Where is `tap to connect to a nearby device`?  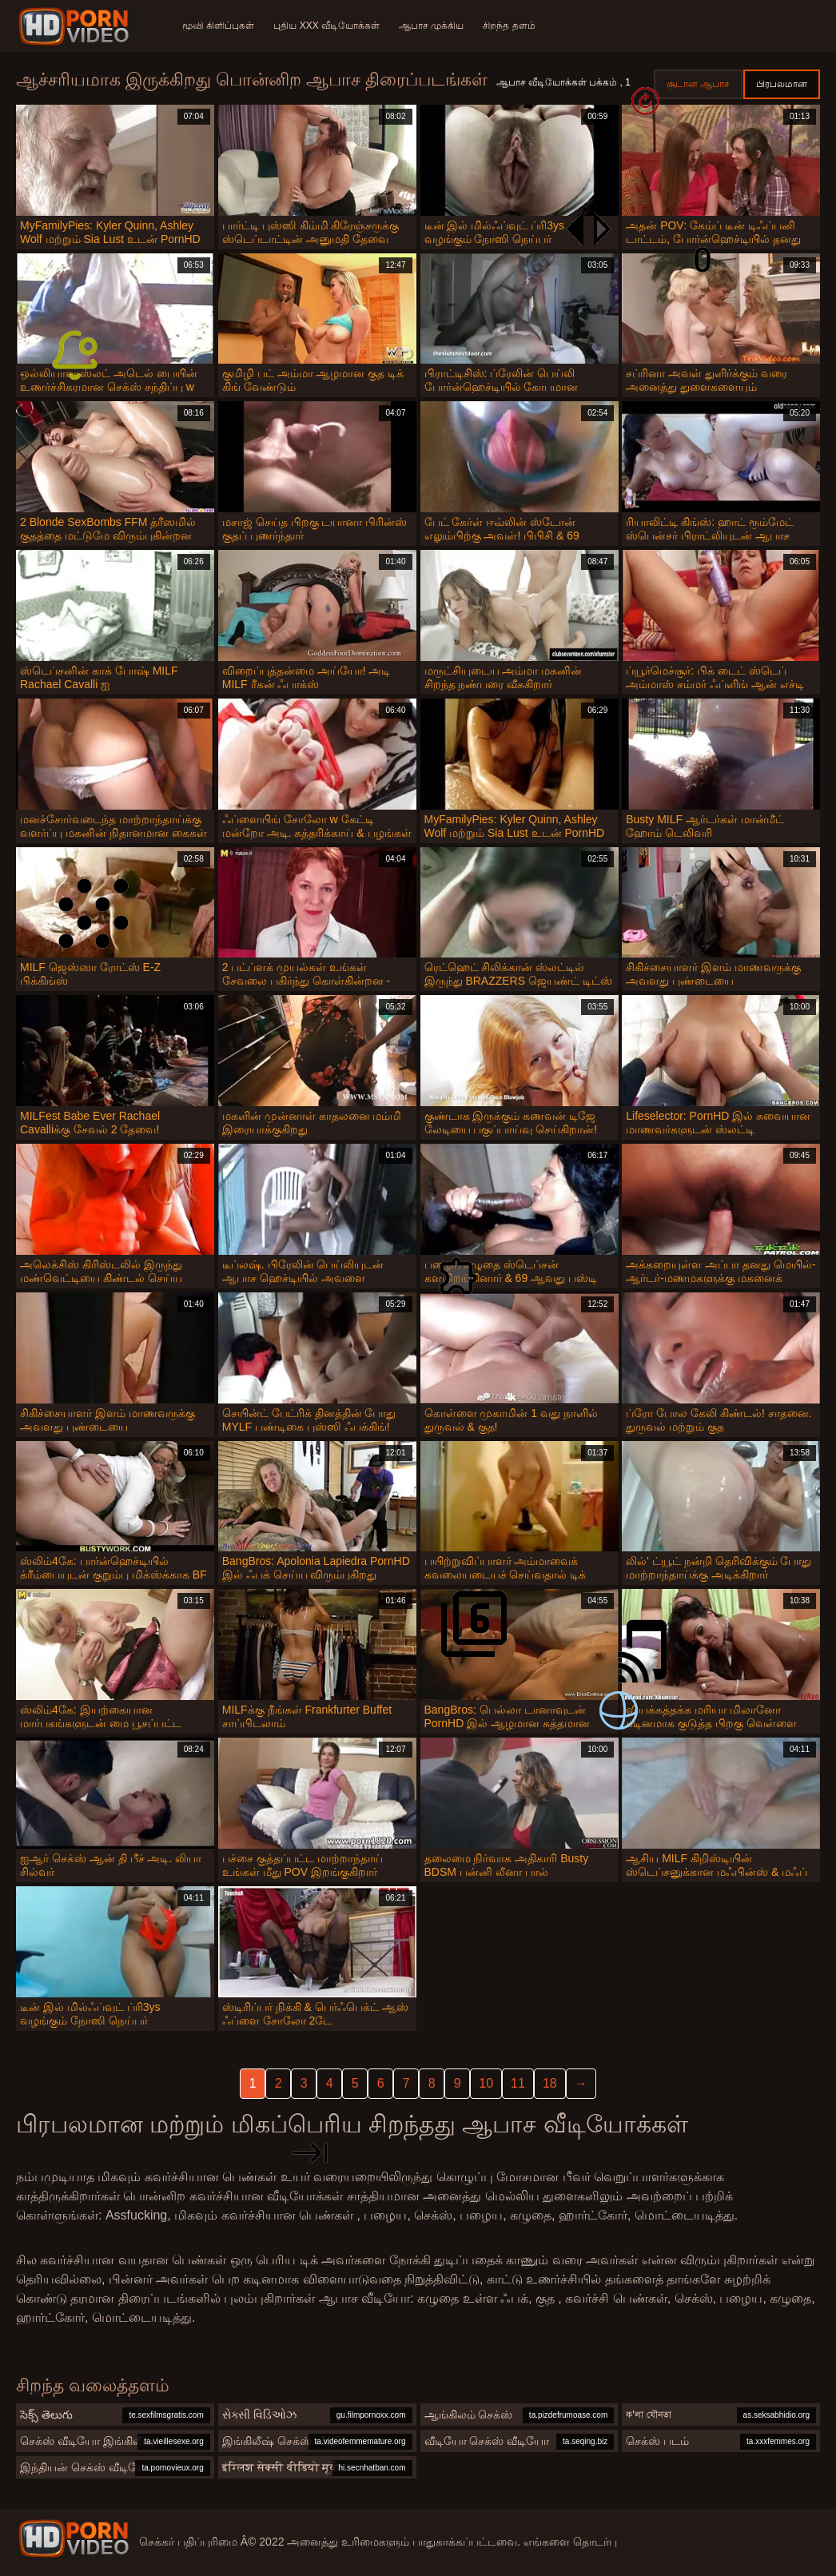
tap to connect to a nearby device is located at coordinates (647, 1651).